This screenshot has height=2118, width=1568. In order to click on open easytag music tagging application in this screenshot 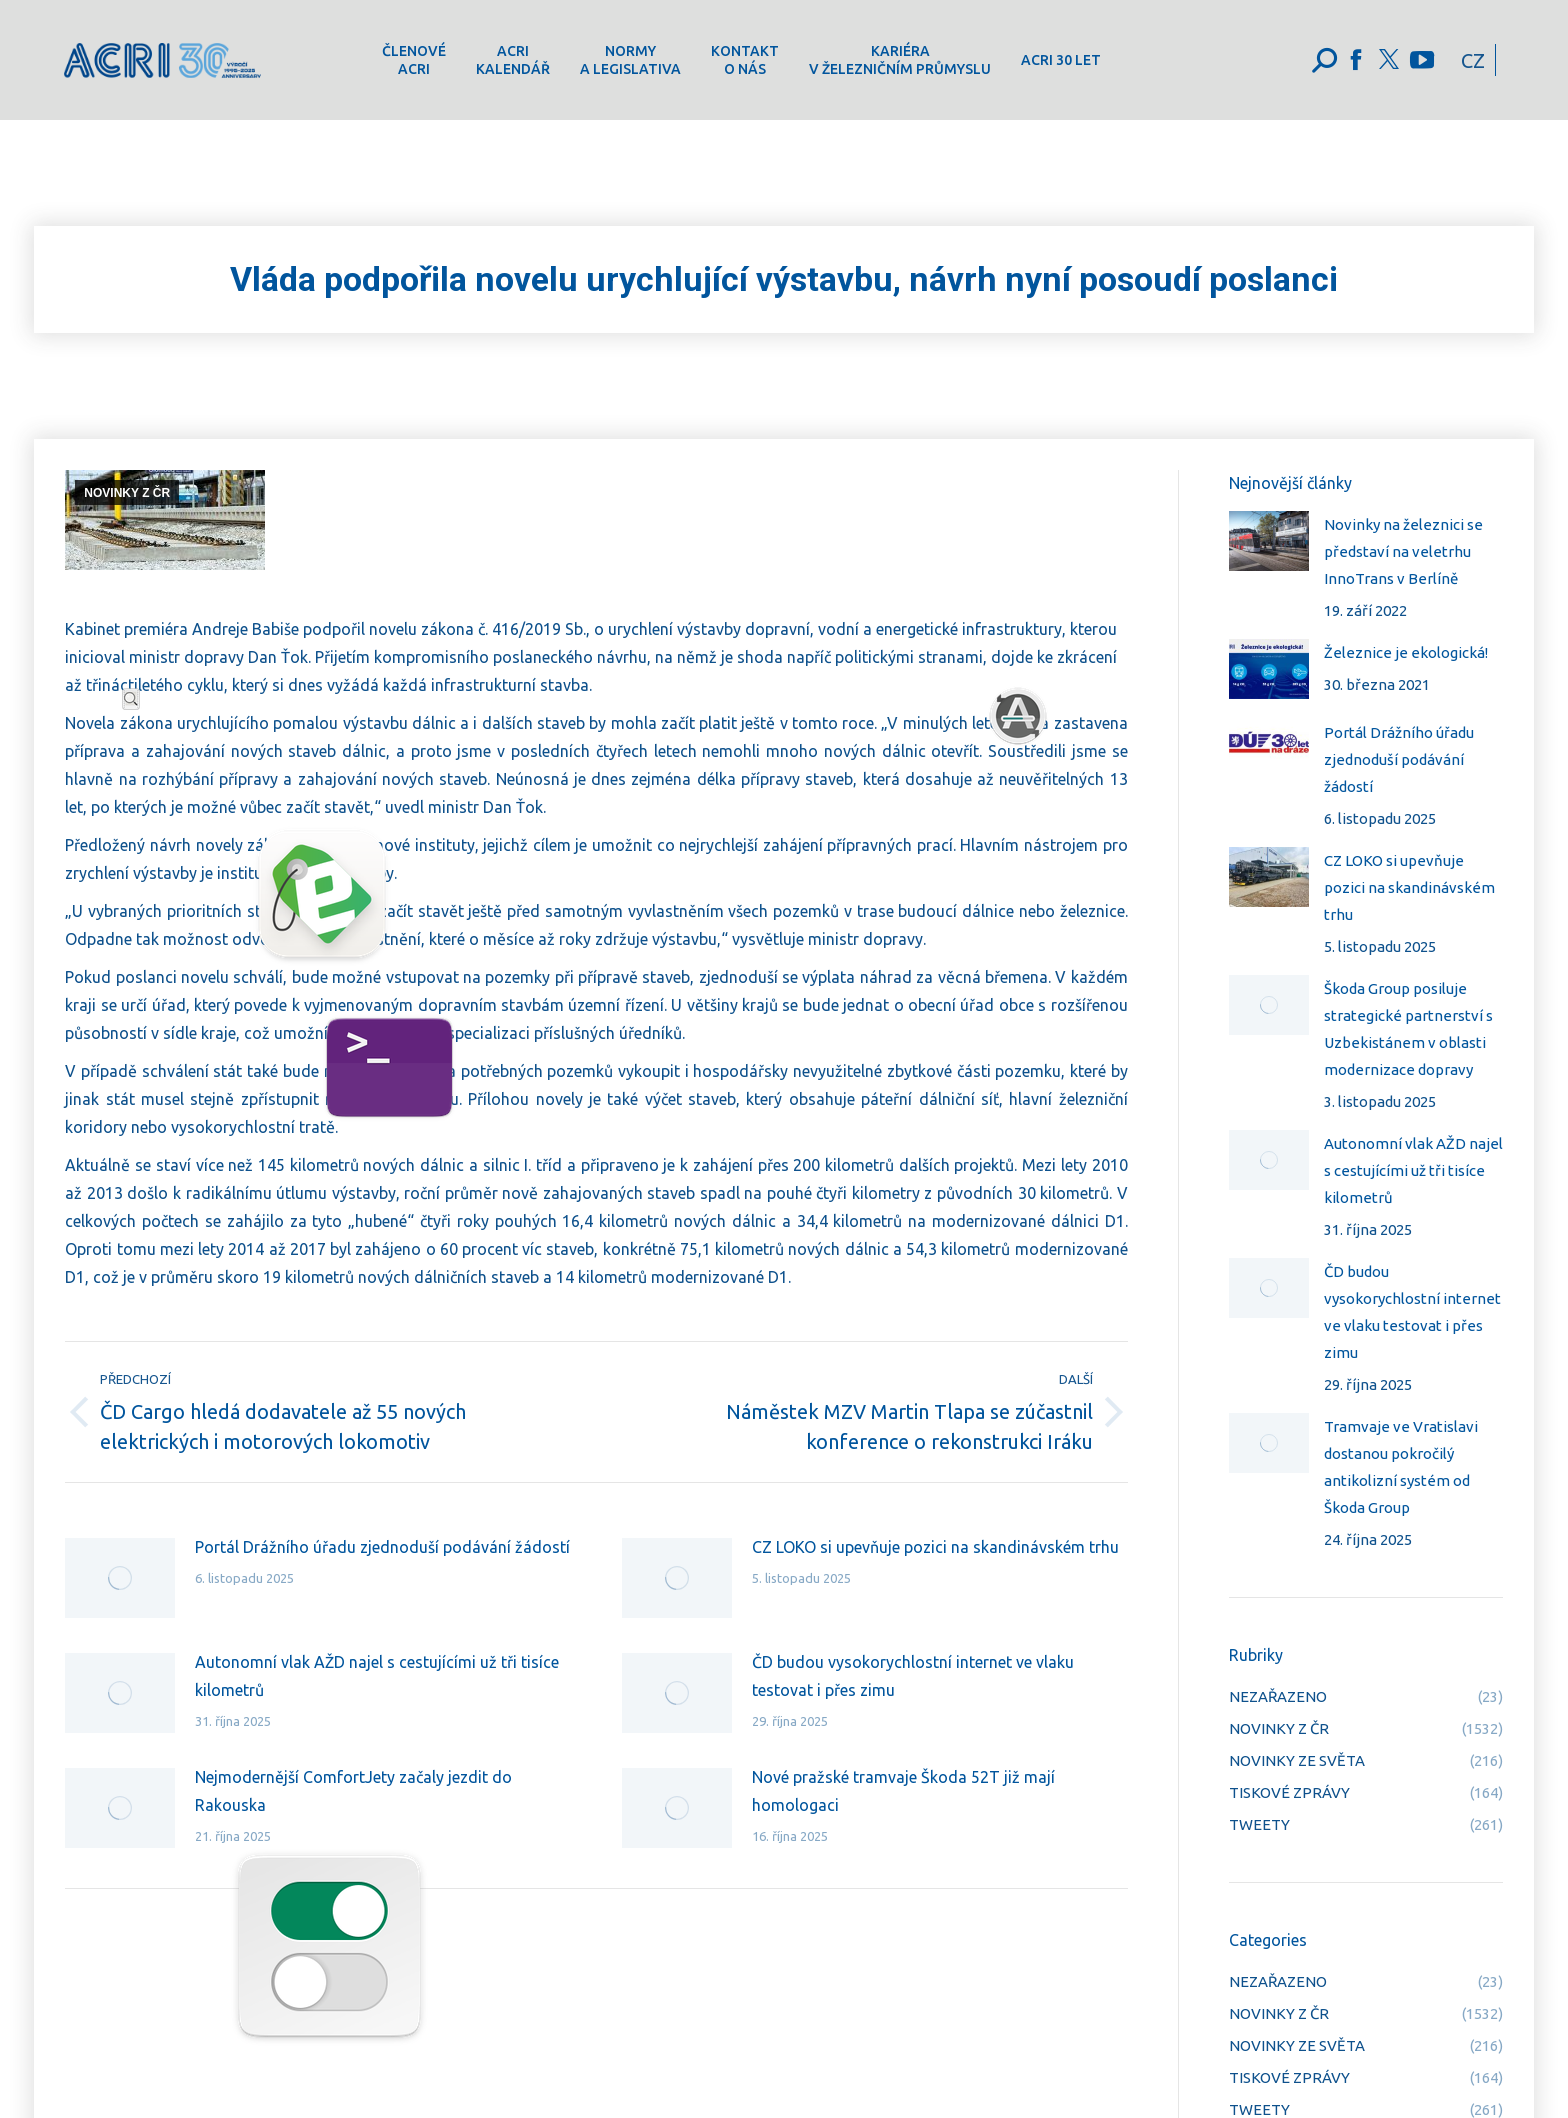, I will do `click(322, 894)`.